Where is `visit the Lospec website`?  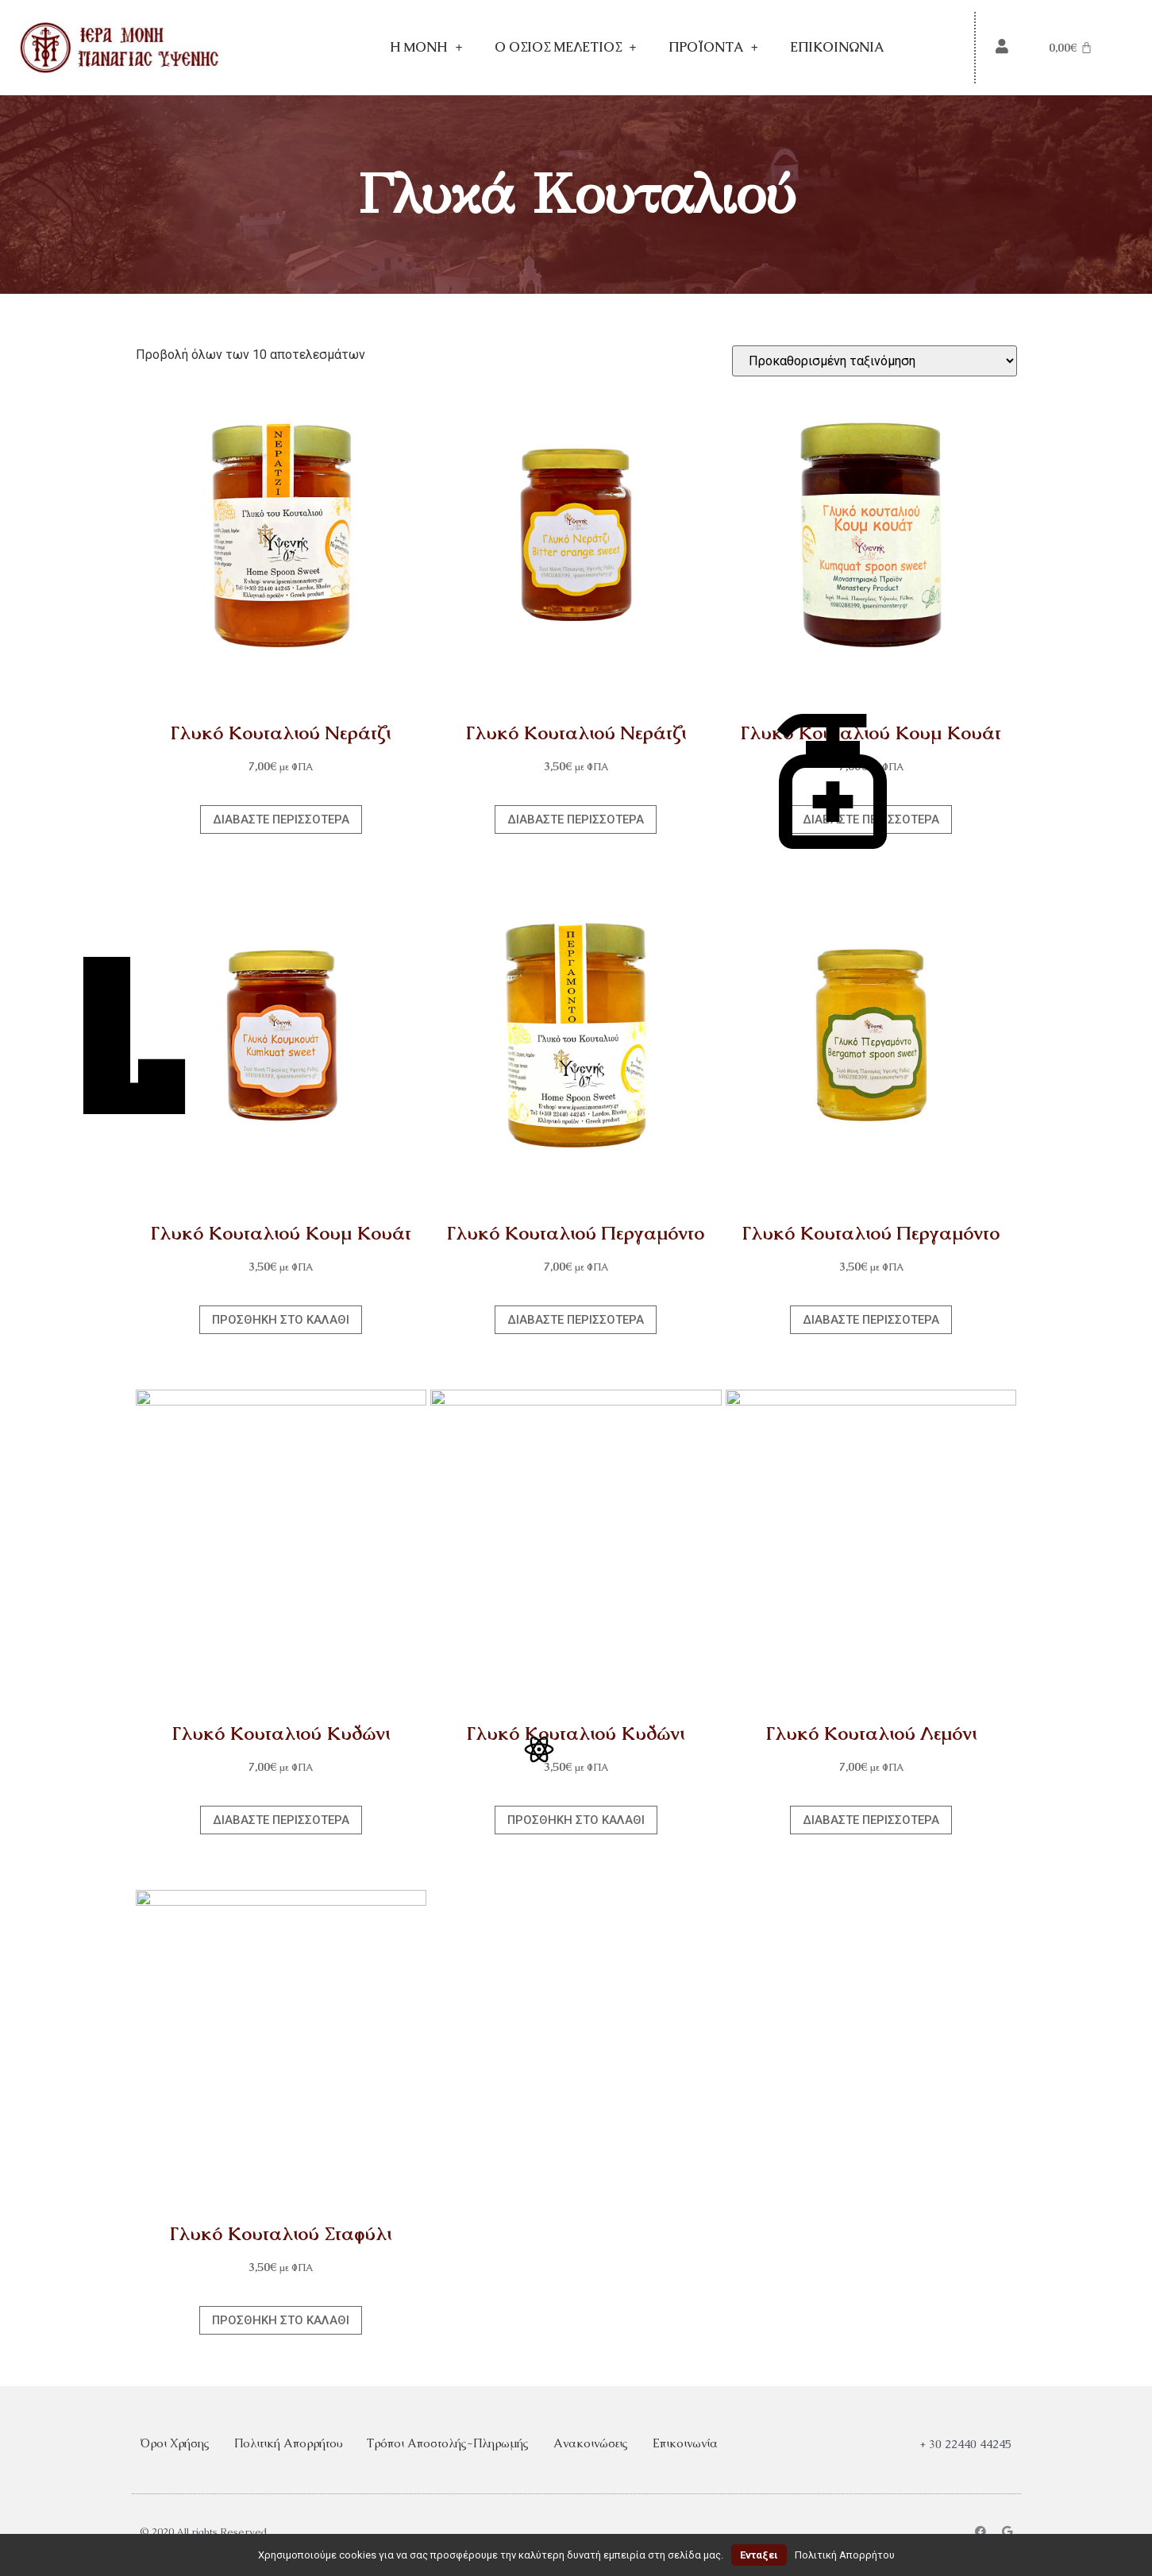 visit the Lospec website is located at coordinates (134, 1035).